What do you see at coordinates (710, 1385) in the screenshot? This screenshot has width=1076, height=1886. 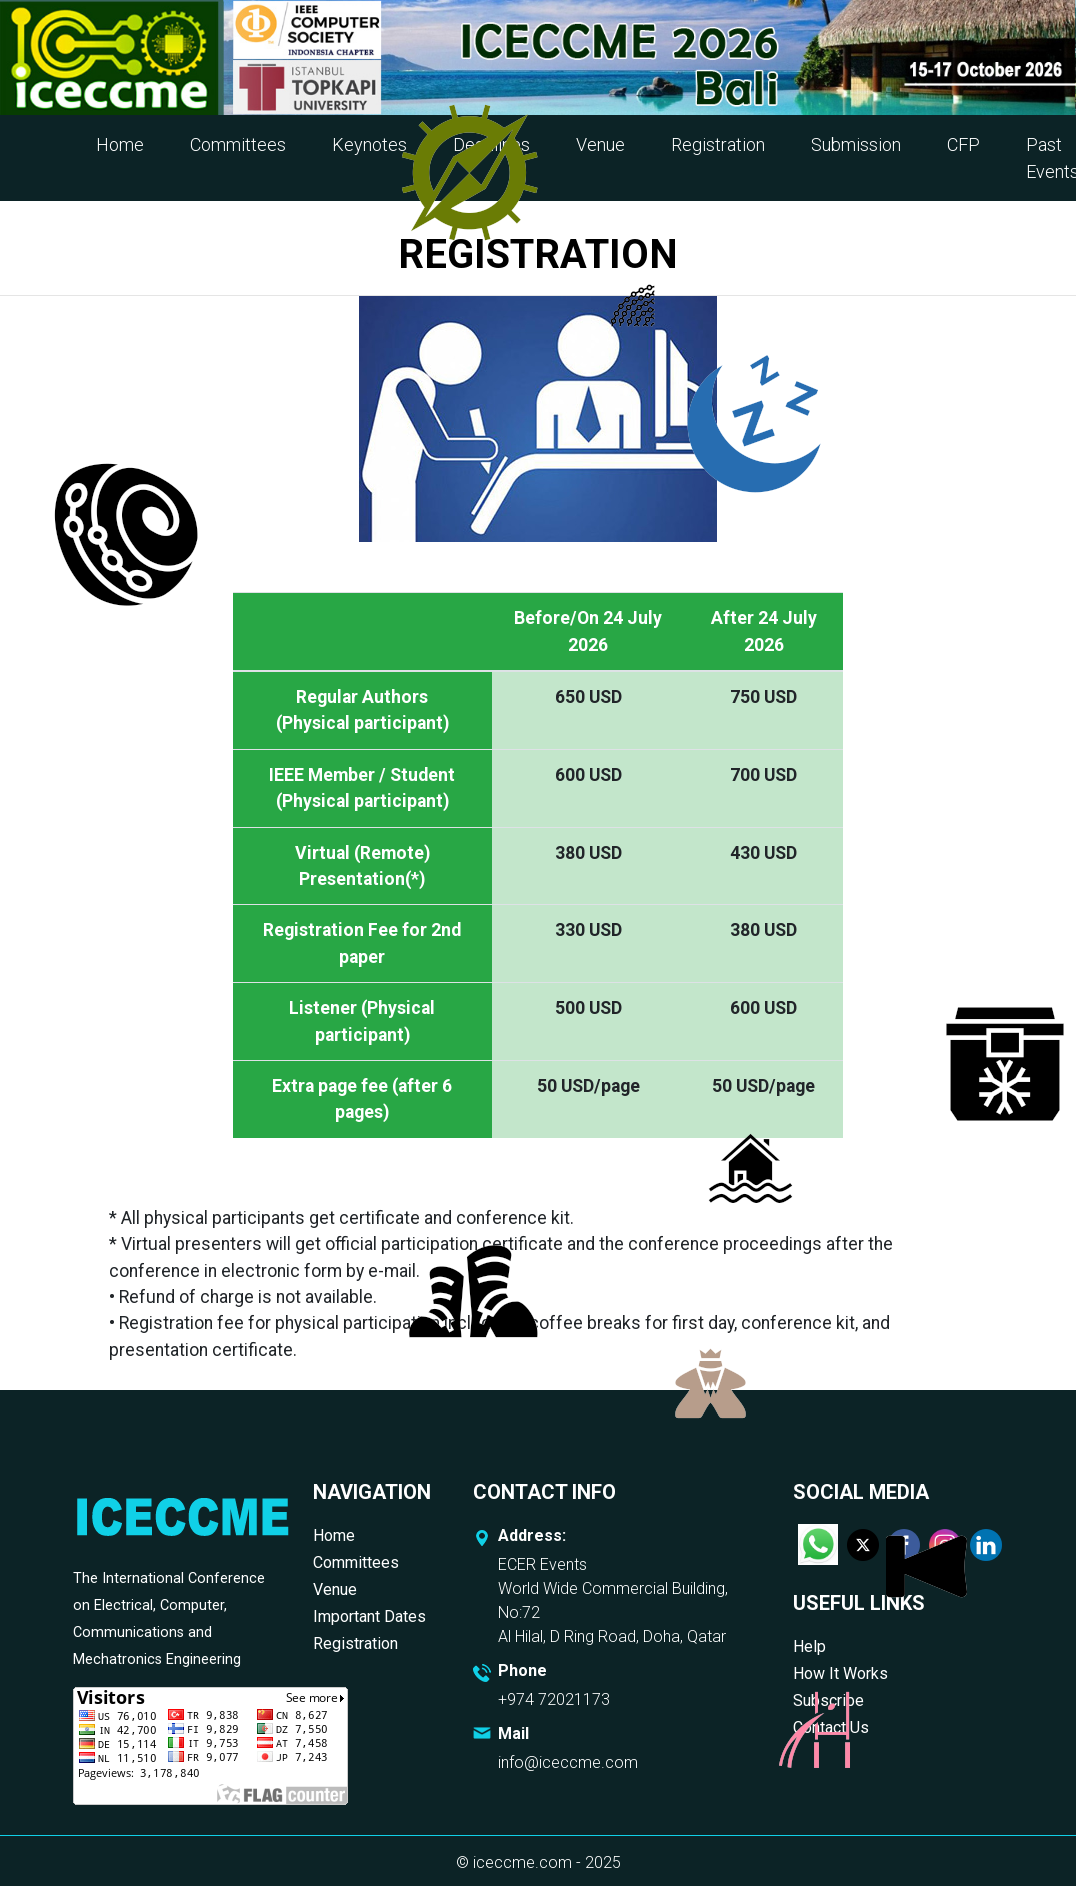 I see `select the king piece in a board game` at bounding box center [710, 1385].